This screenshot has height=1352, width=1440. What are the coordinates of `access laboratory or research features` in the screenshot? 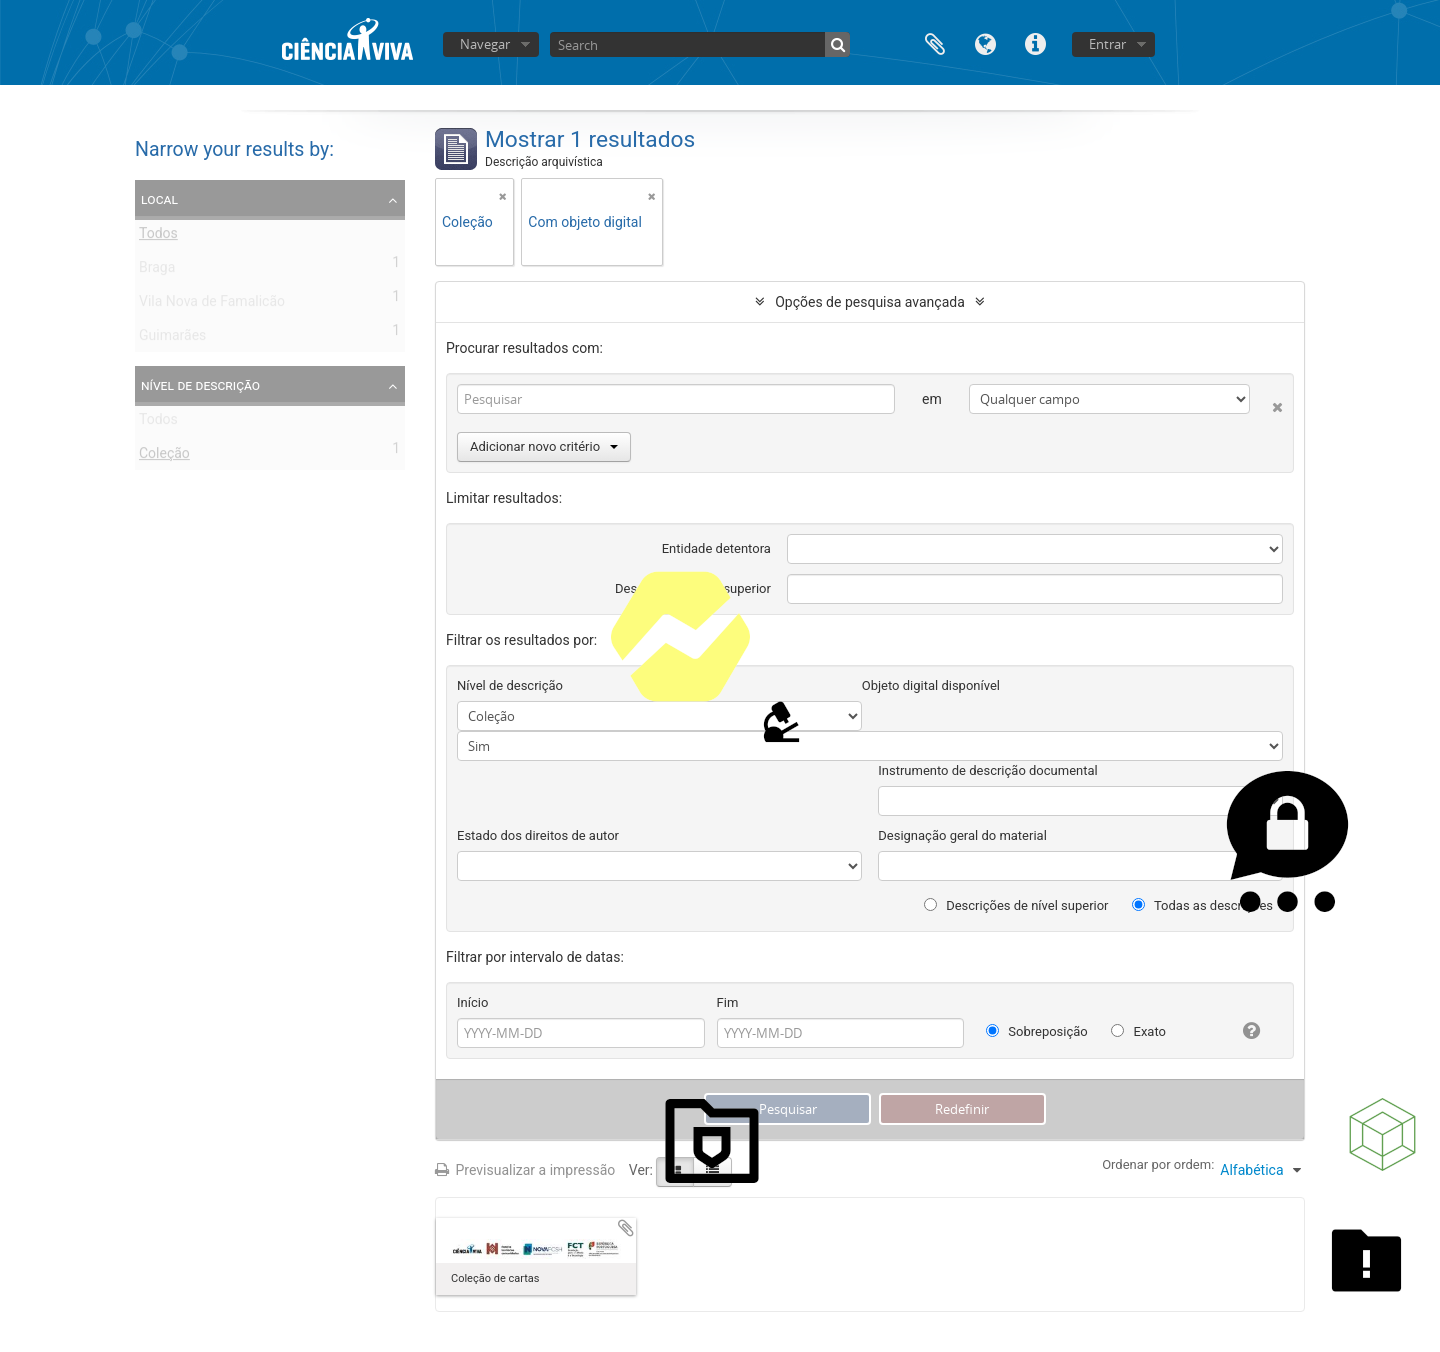 It's located at (781, 722).